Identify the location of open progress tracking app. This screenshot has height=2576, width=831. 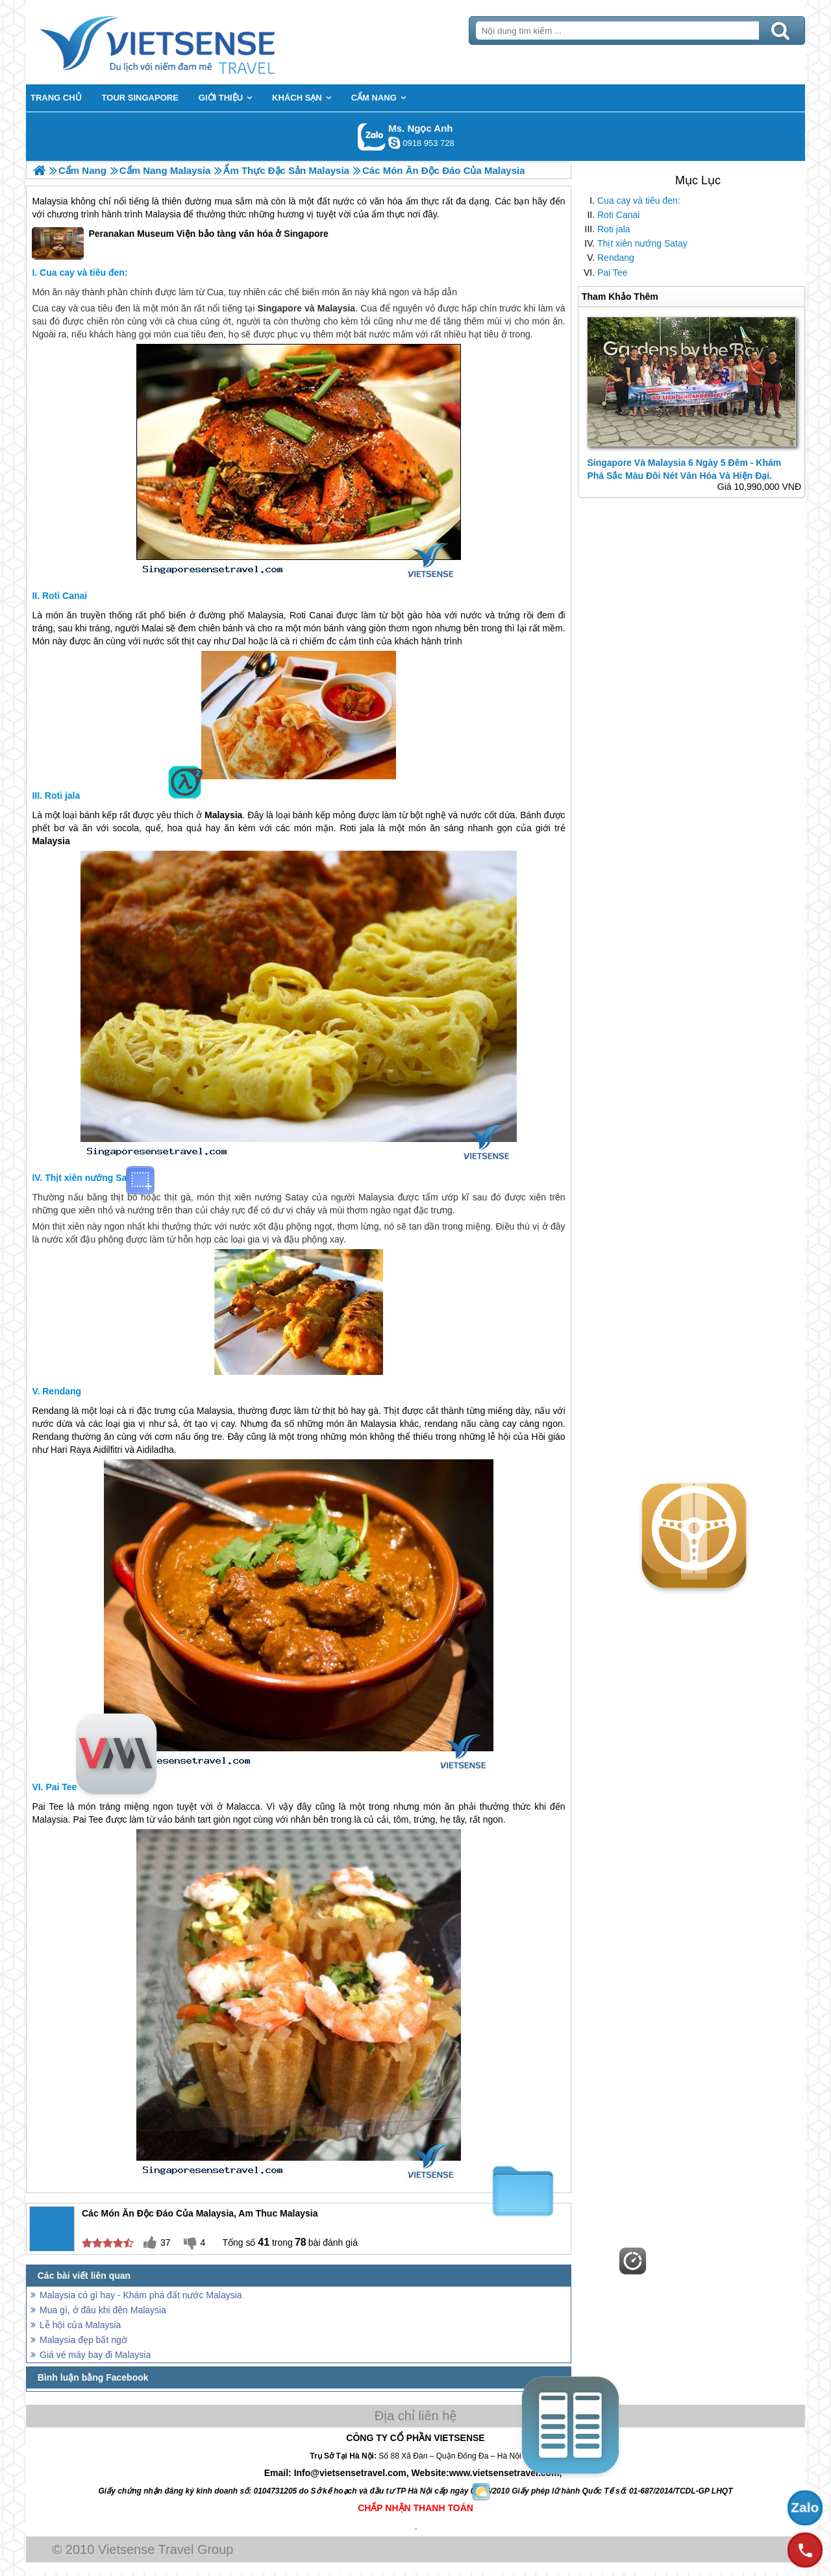
(570, 2425).